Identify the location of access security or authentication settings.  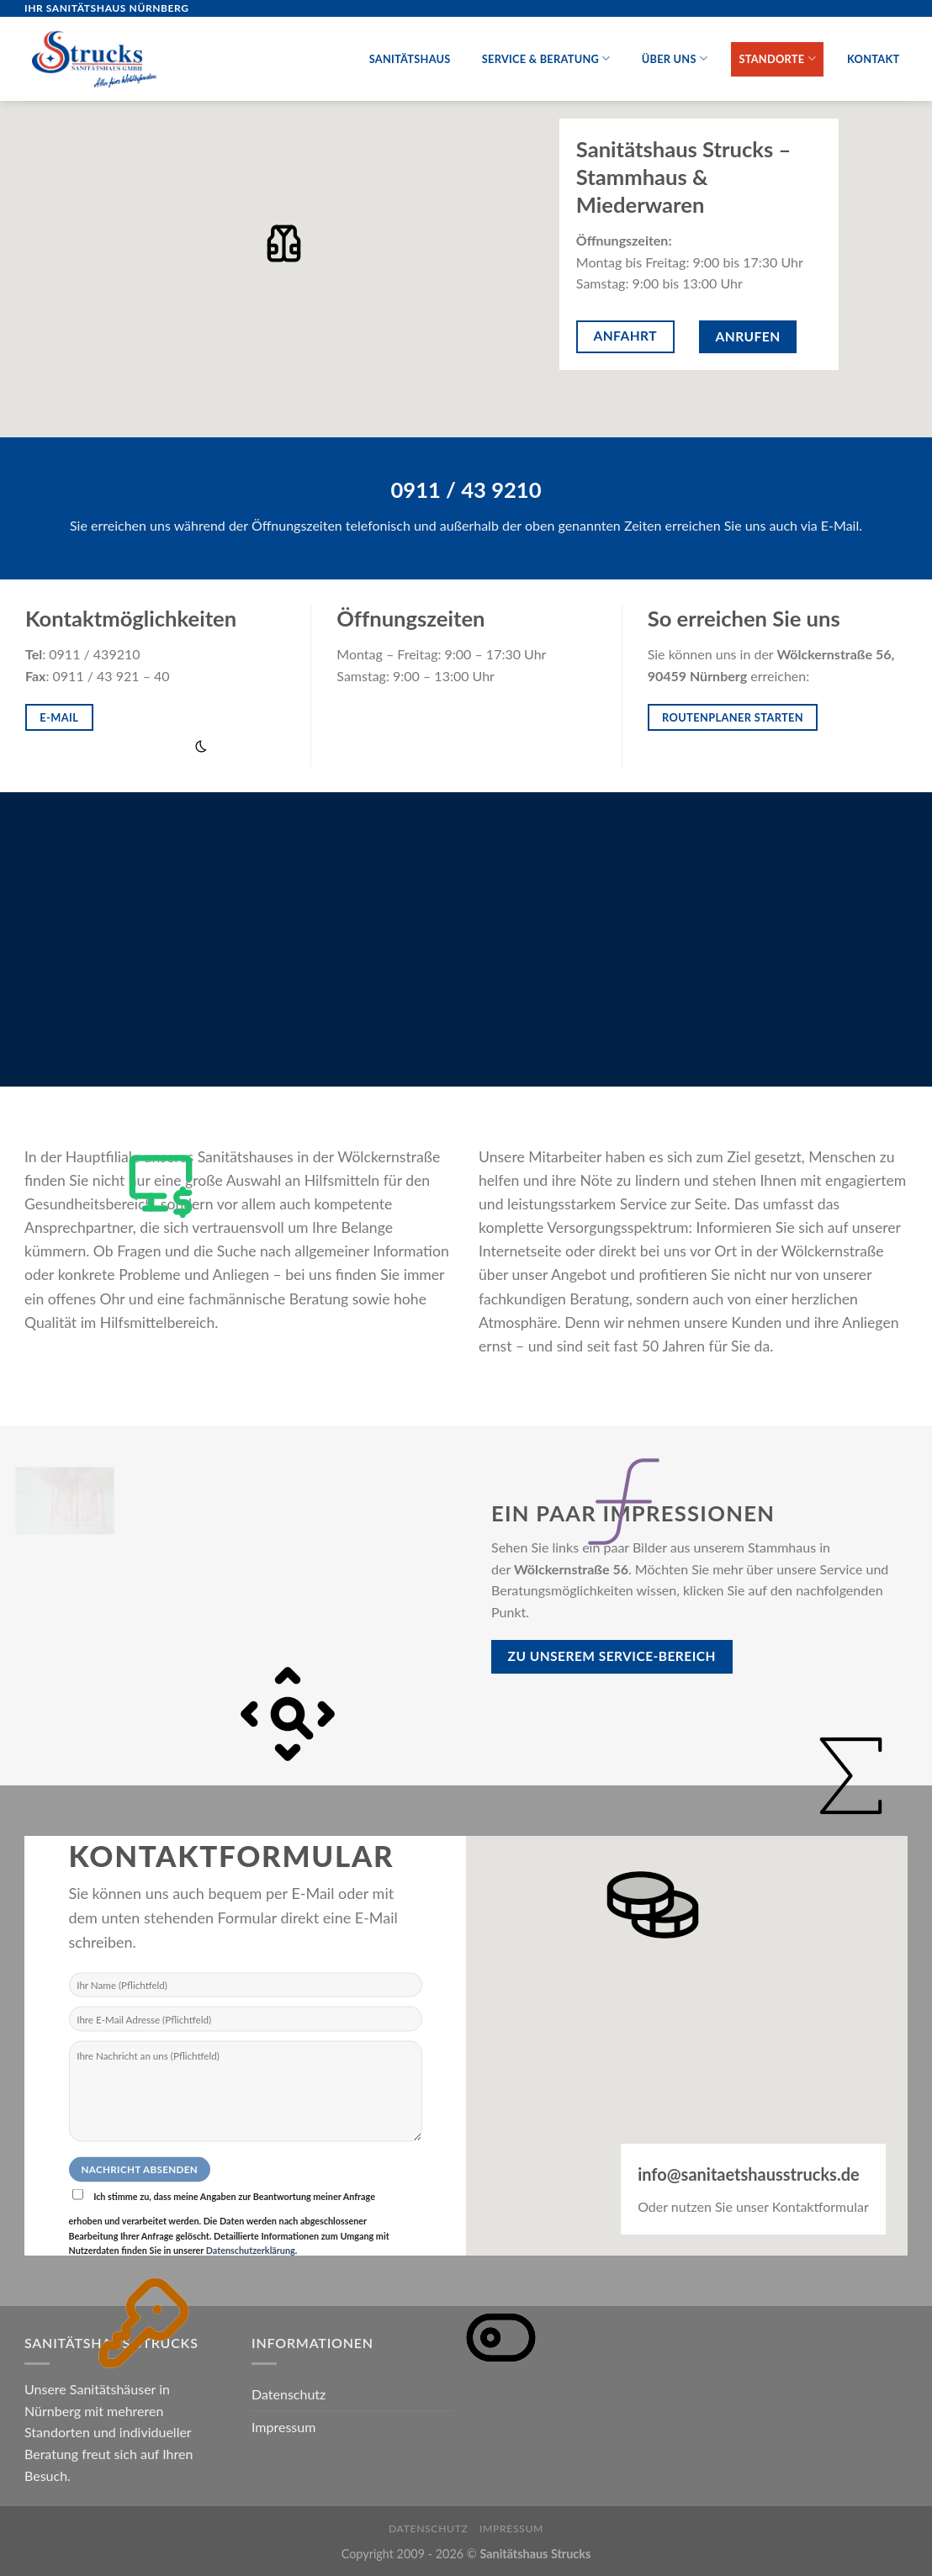
(144, 2323).